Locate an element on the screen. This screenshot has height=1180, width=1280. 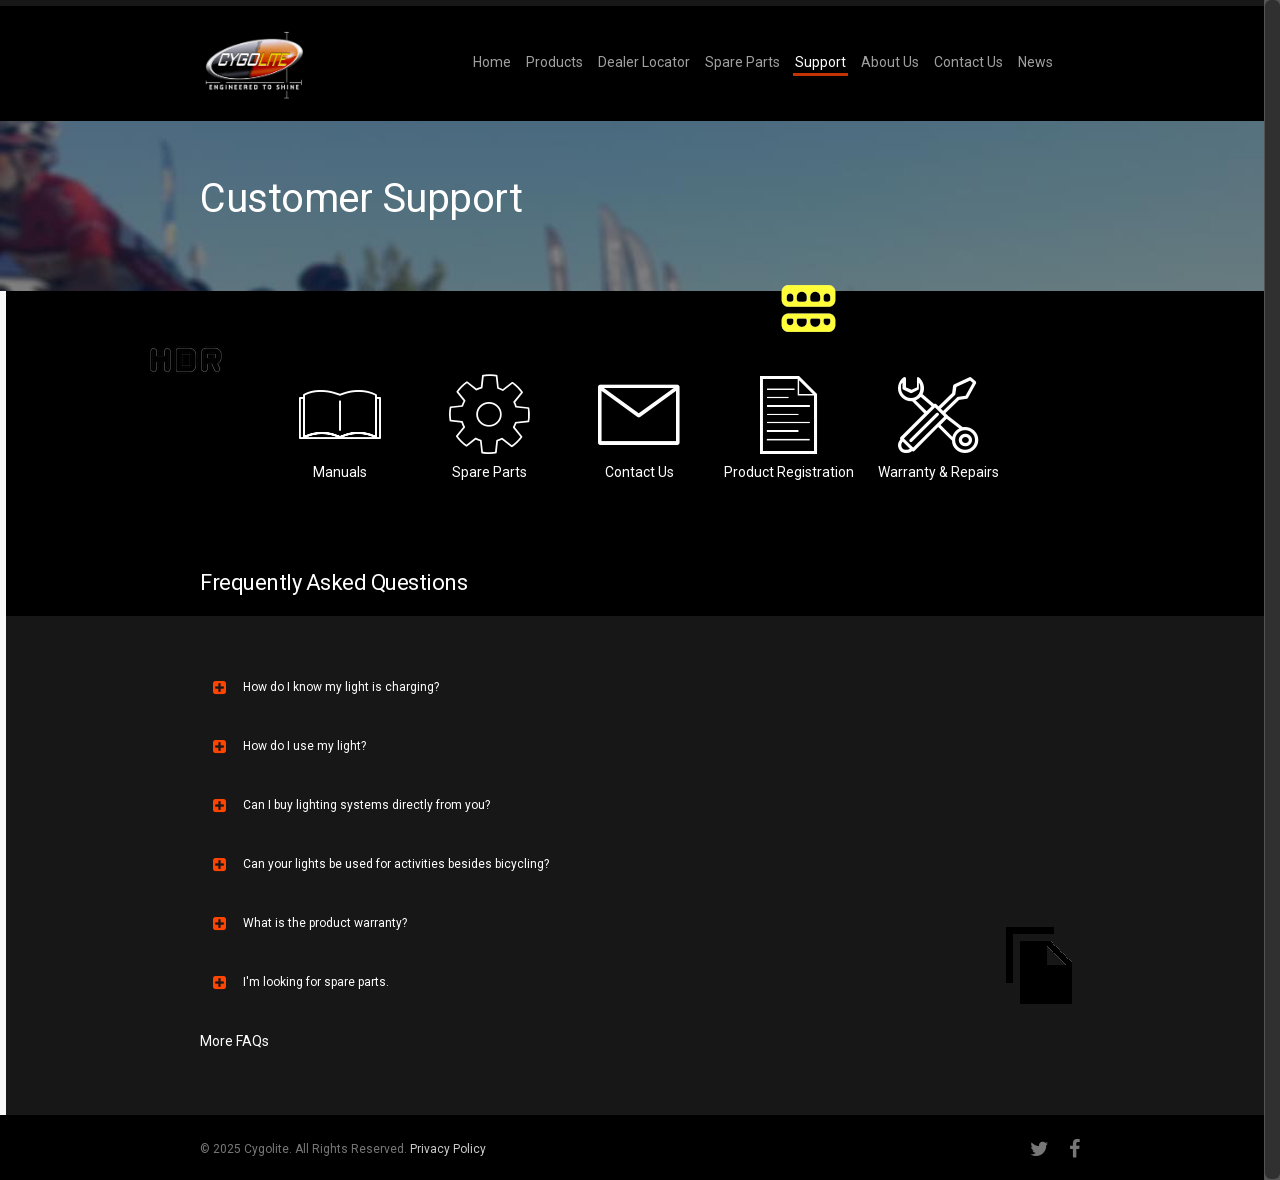
copy file to clipboard is located at coordinates (1040, 965).